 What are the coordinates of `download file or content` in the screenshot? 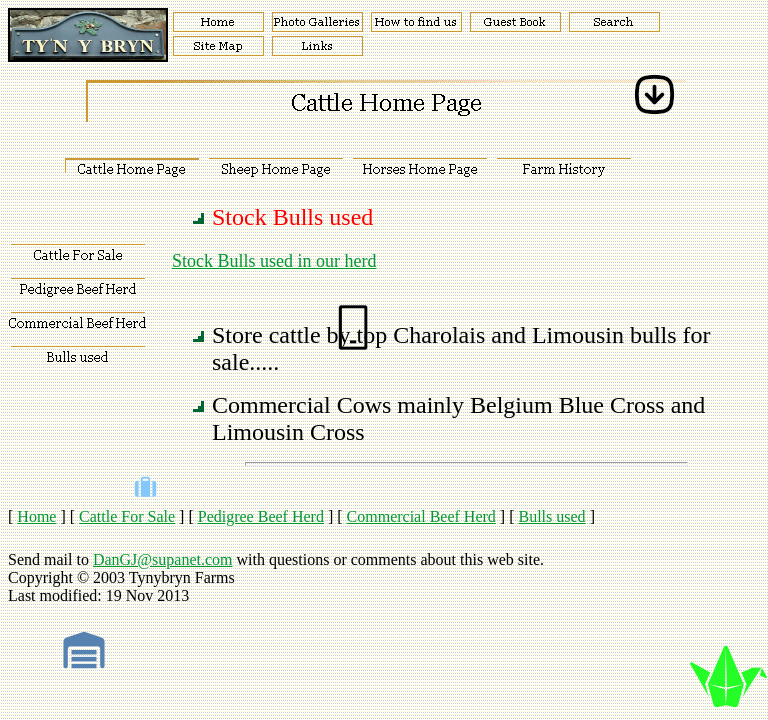 It's located at (654, 94).